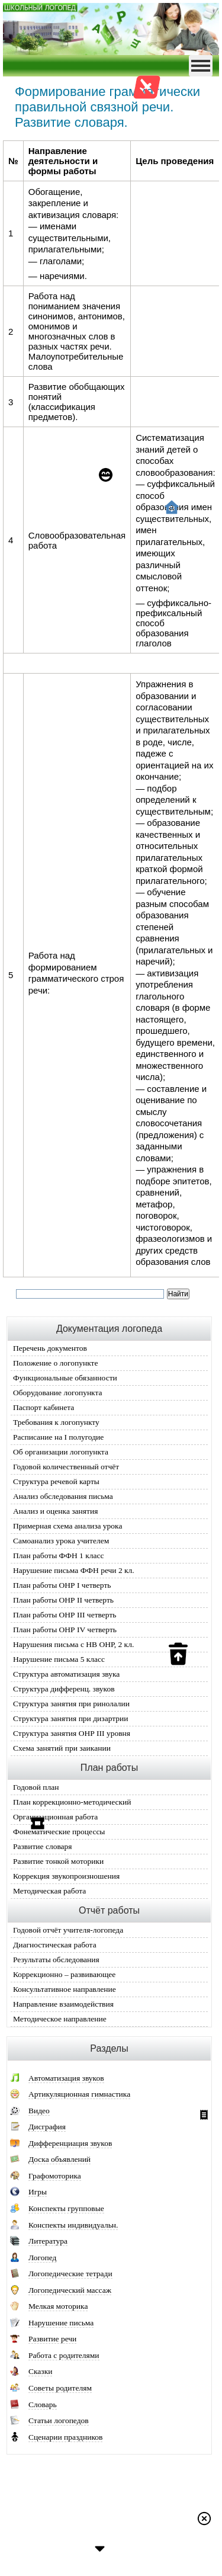 This screenshot has width=222, height=2576. I want to click on restore a deleted item from trash, so click(178, 1654).